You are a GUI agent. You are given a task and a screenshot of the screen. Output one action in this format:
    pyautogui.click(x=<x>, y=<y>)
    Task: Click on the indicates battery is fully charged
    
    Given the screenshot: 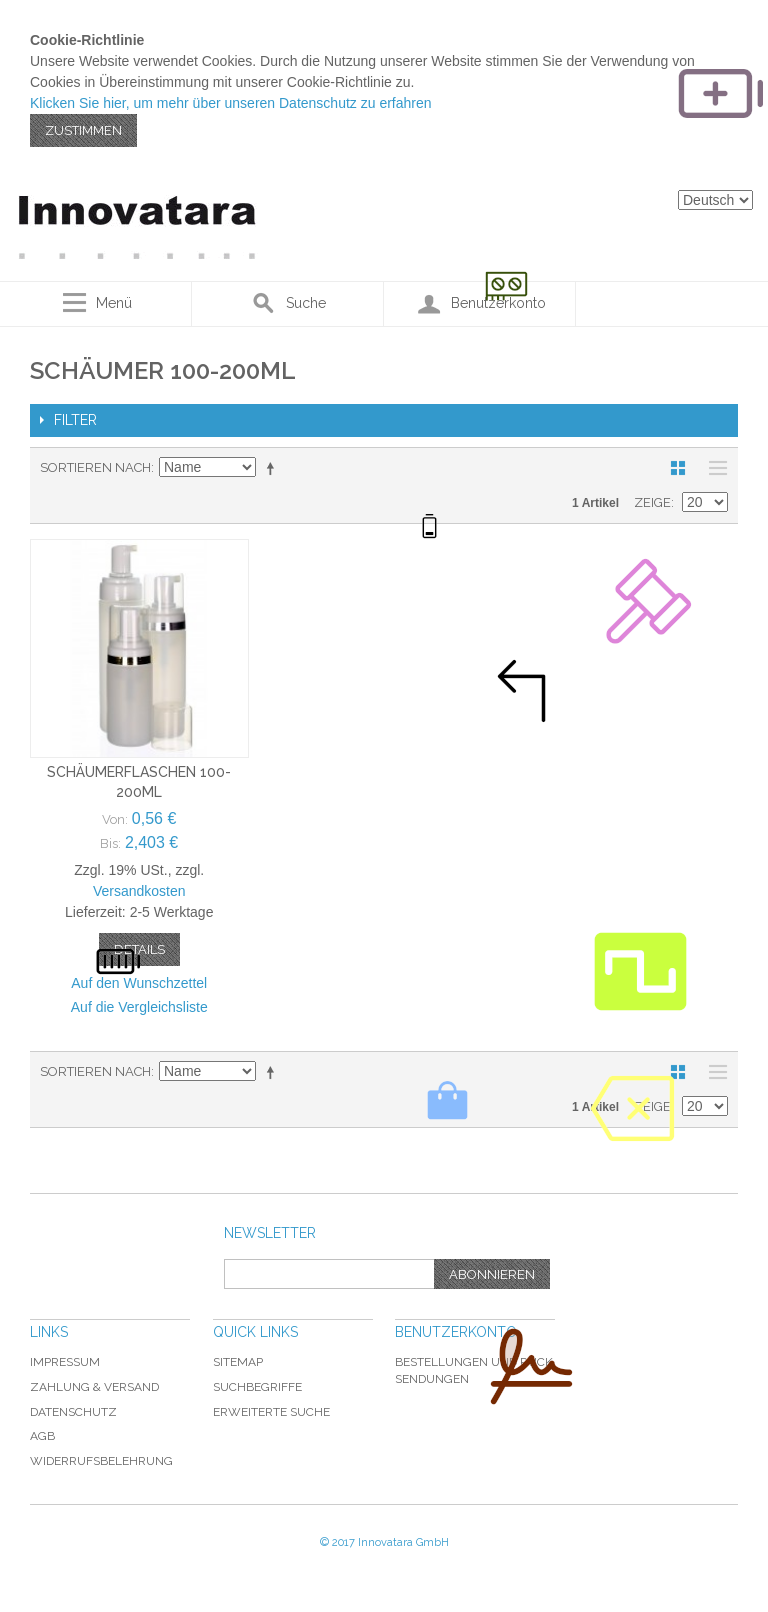 What is the action you would take?
    pyautogui.click(x=117, y=961)
    